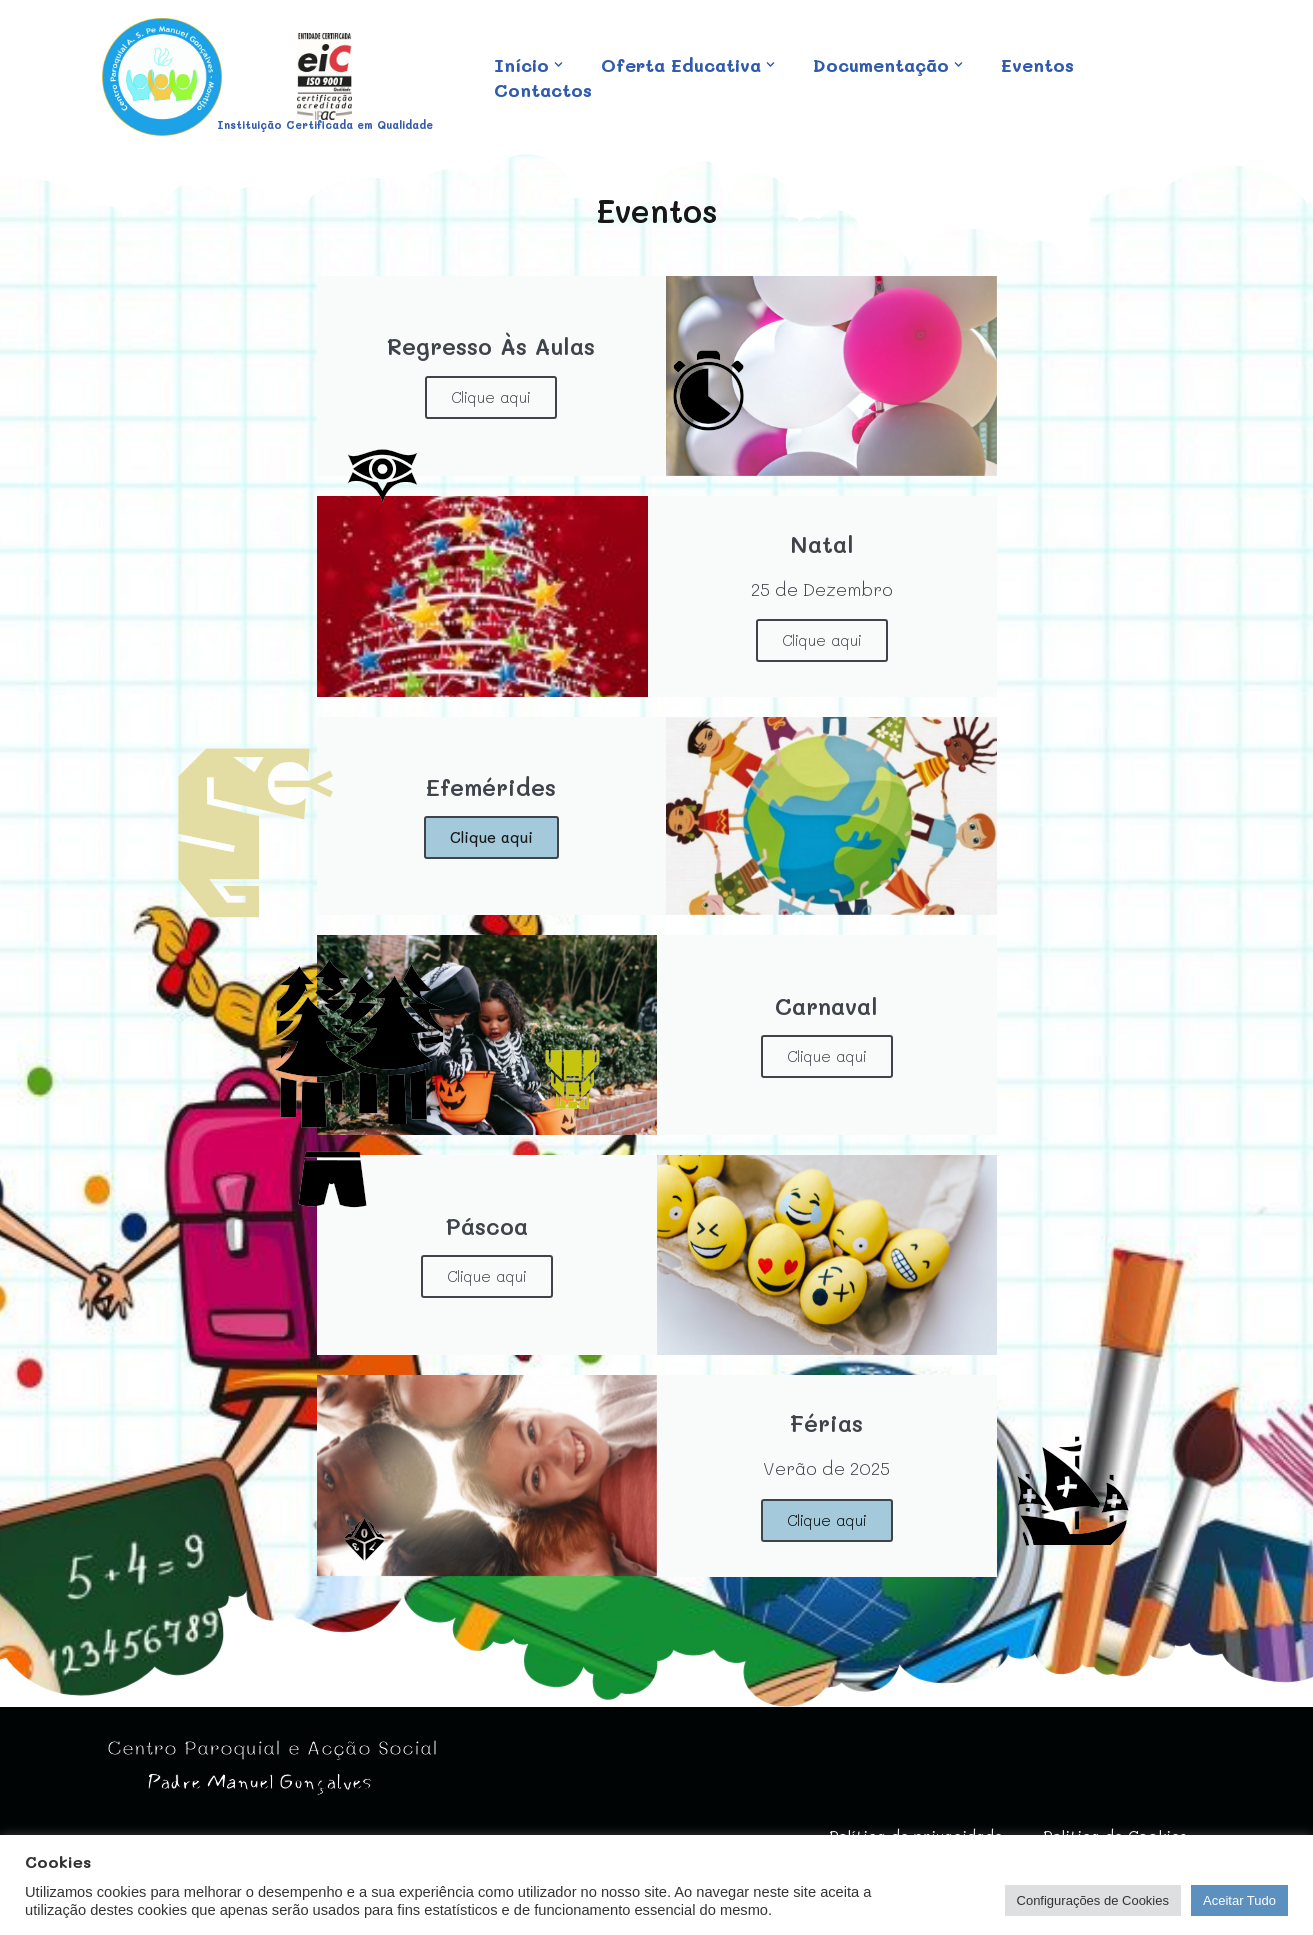  What do you see at coordinates (382, 472) in the screenshot?
I see `sheikah tribe symbol from the legend of zelda series` at bounding box center [382, 472].